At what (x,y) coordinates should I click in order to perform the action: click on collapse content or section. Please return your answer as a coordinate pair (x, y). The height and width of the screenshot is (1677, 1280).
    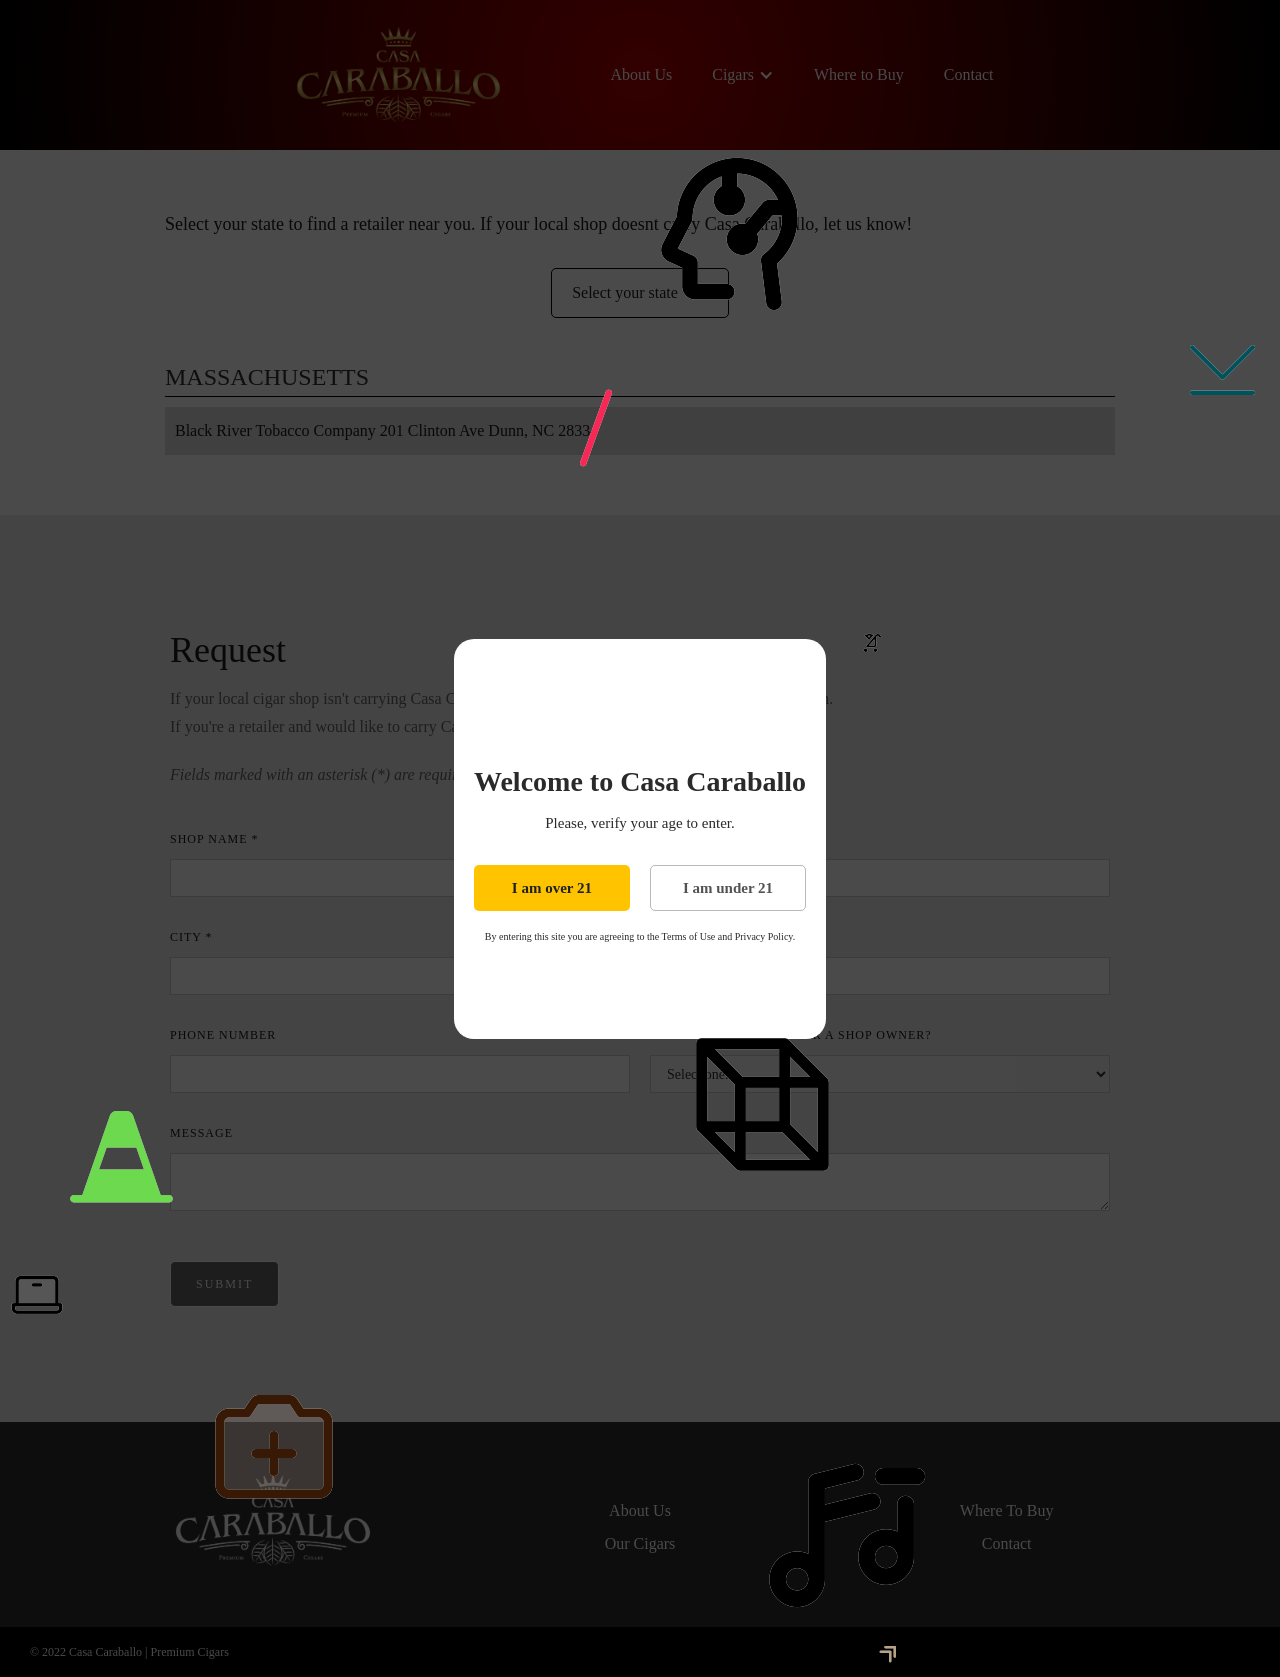
    Looking at the image, I should click on (1222, 368).